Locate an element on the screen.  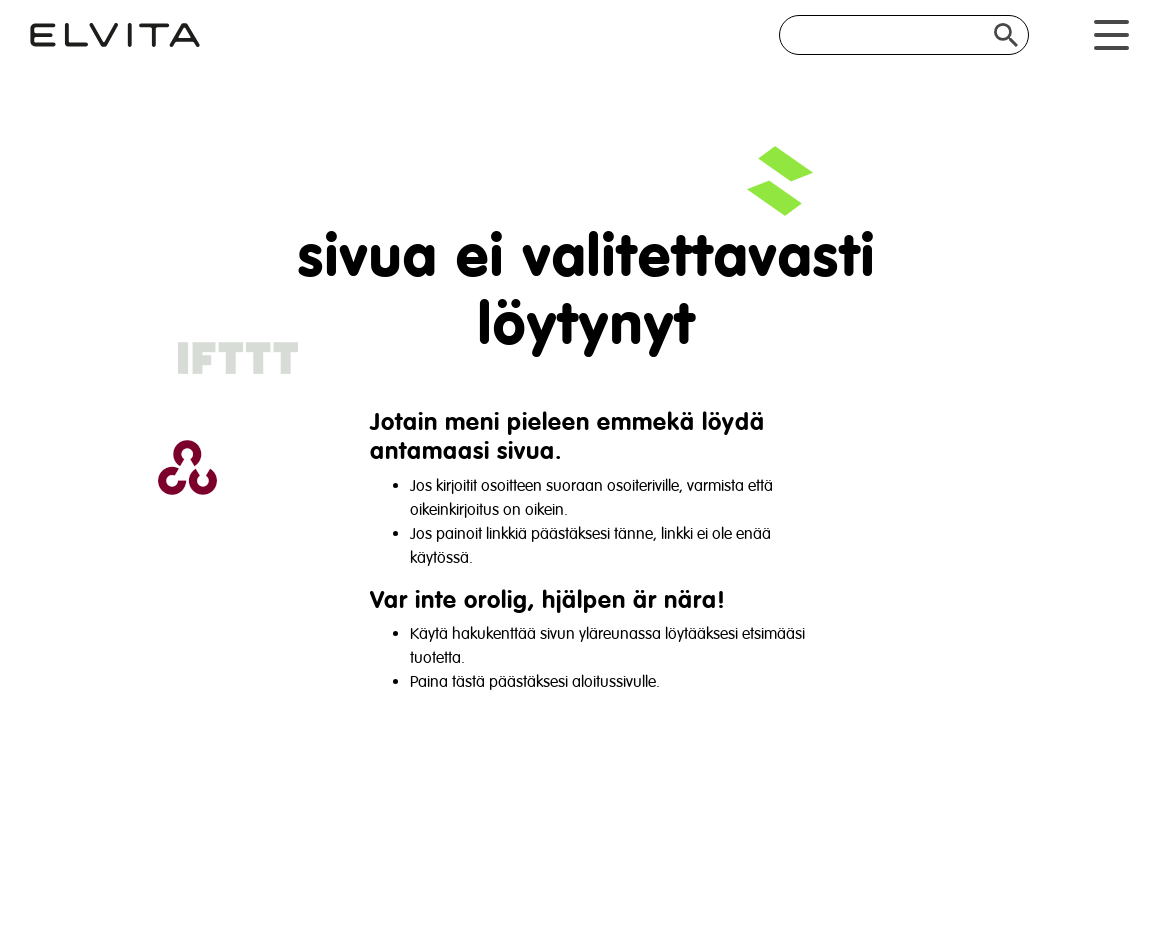
OpenCV computer vision library logo is located at coordinates (187, 467).